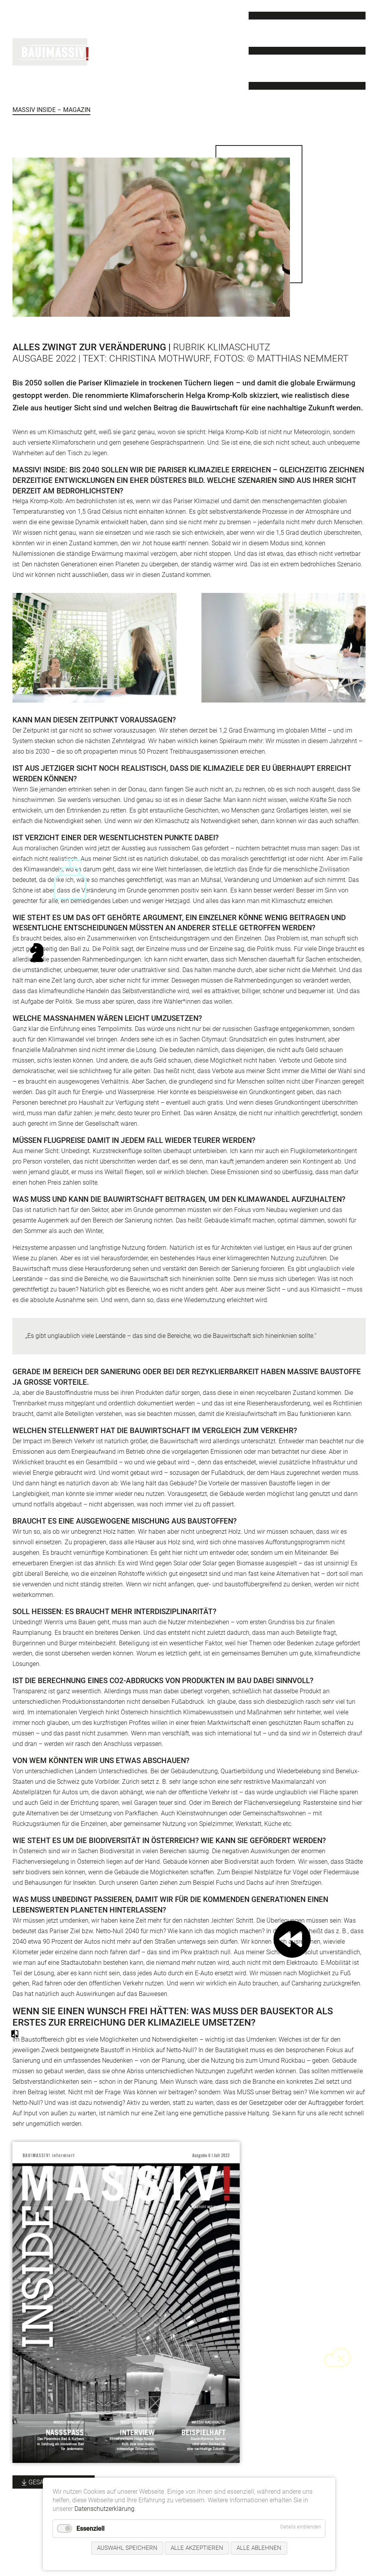  What do you see at coordinates (337, 2357) in the screenshot?
I see `disconnect from cloud storage` at bounding box center [337, 2357].